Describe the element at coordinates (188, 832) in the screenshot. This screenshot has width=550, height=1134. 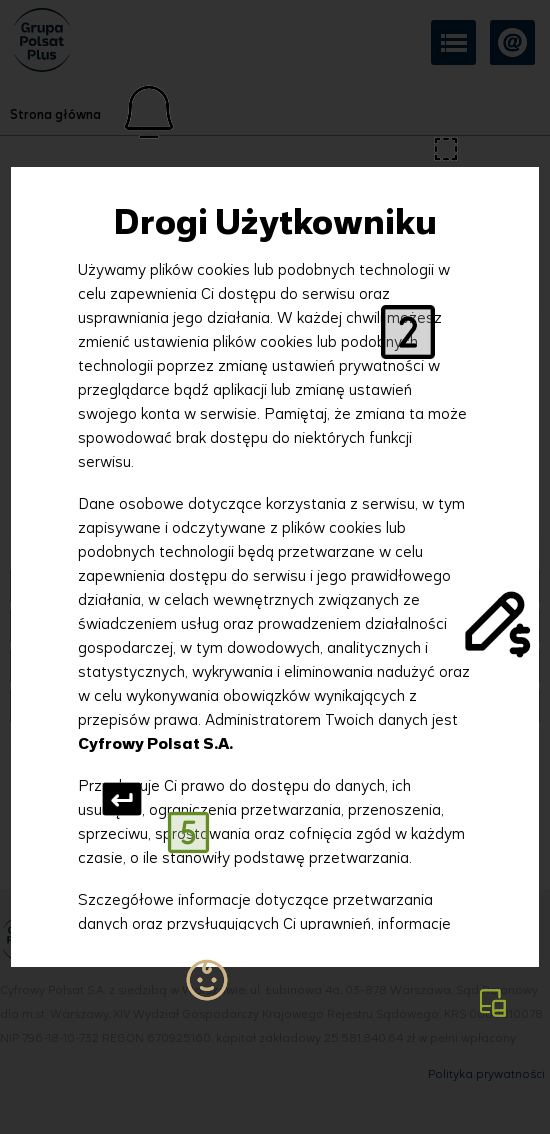
I see `select or input the number five` at that location.